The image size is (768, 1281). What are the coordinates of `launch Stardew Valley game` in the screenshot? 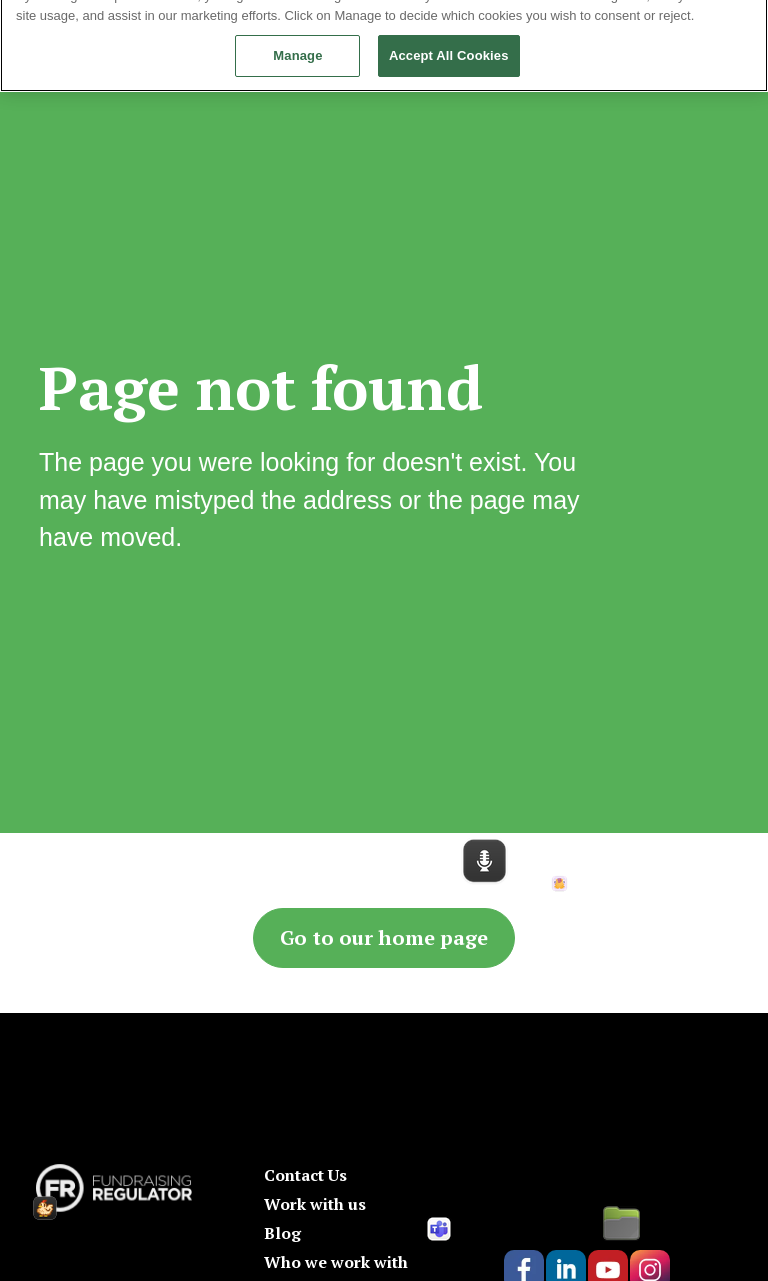 It's located at (45, 1208).